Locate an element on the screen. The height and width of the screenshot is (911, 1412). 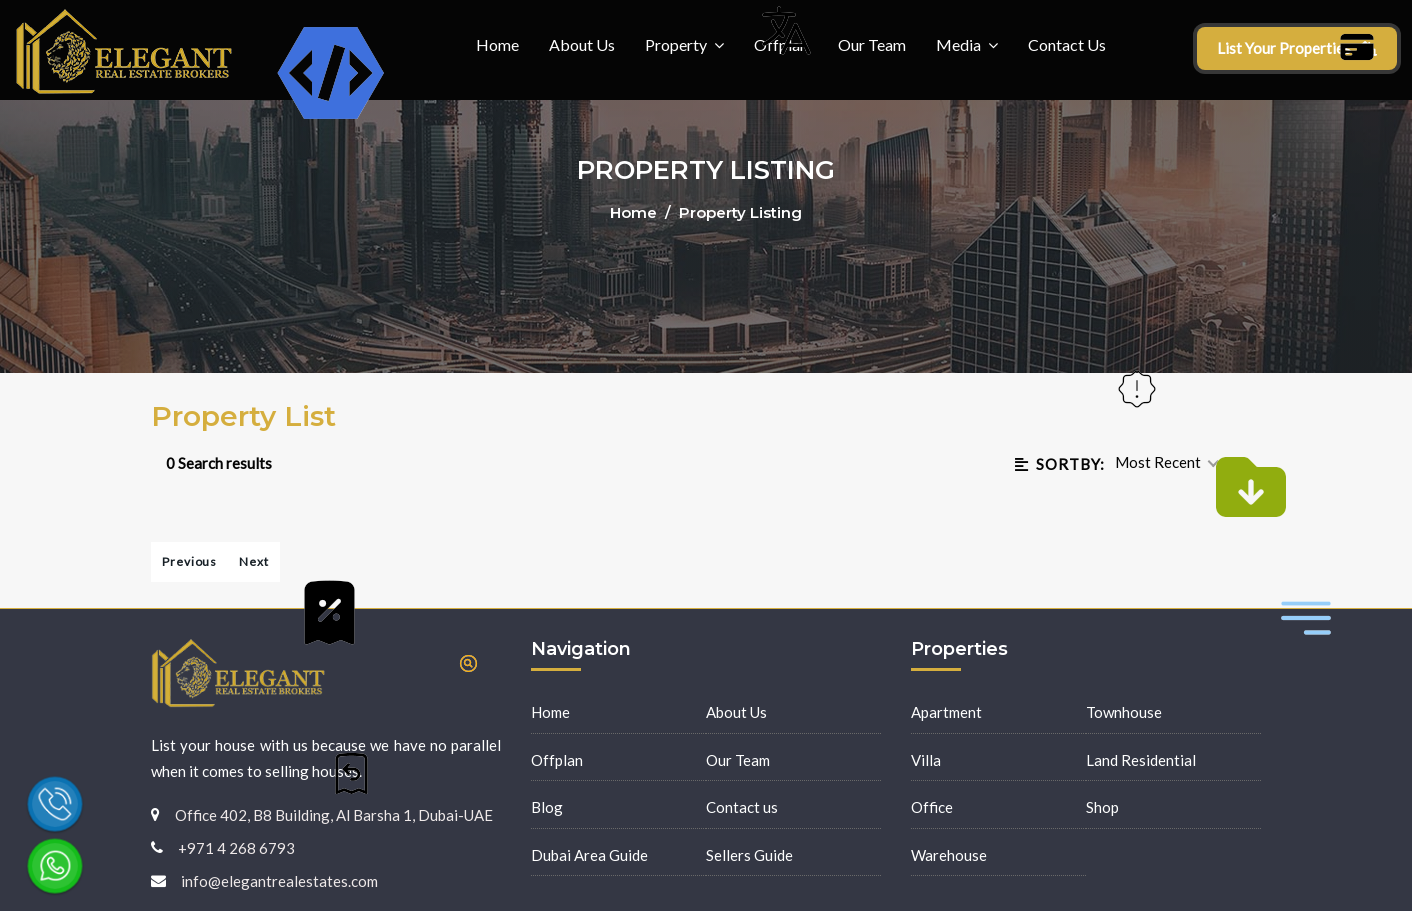
view discount or coupon details is located at coordinates (329, 612).